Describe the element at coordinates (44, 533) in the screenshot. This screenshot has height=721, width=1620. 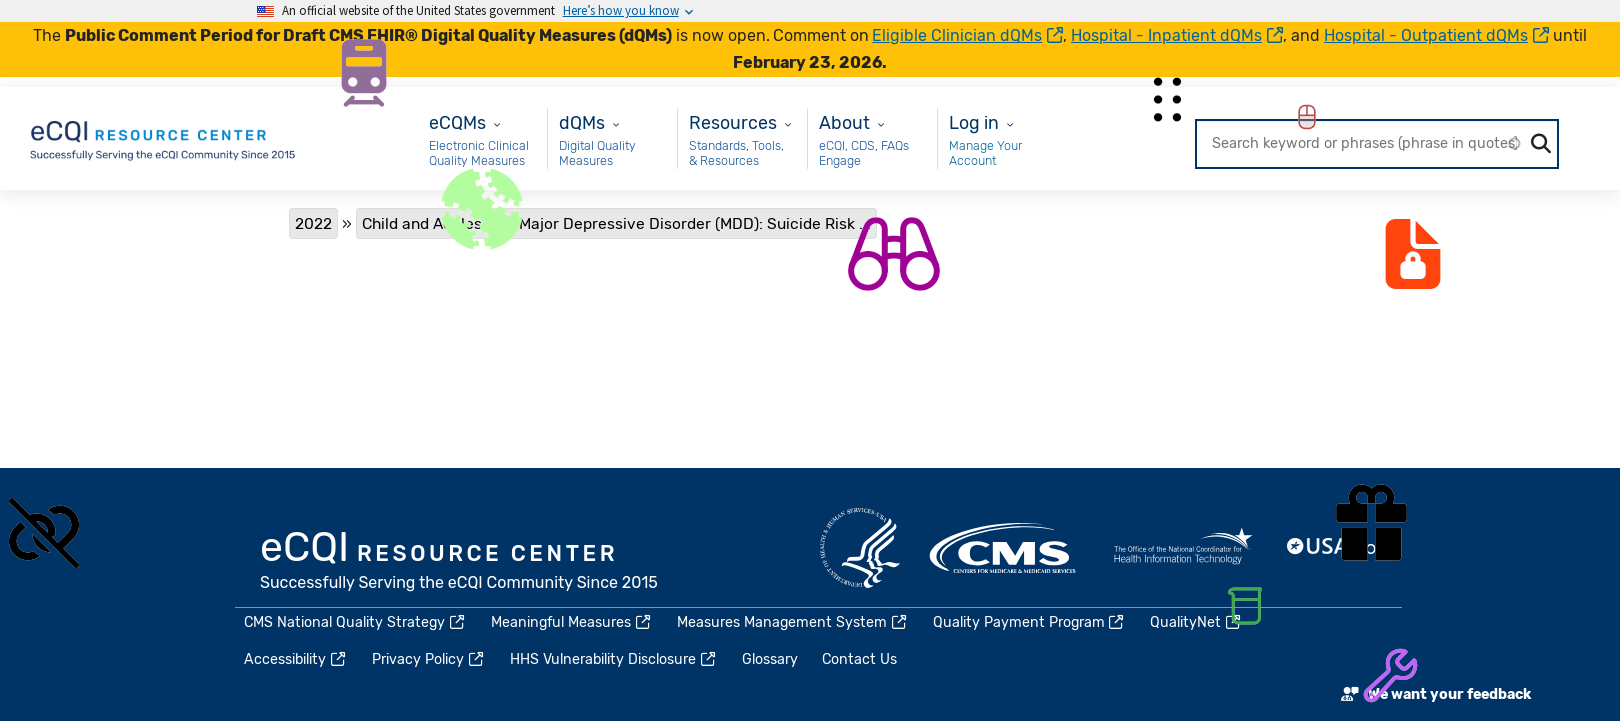
I see `indicates a broken or invalid link` at that location.